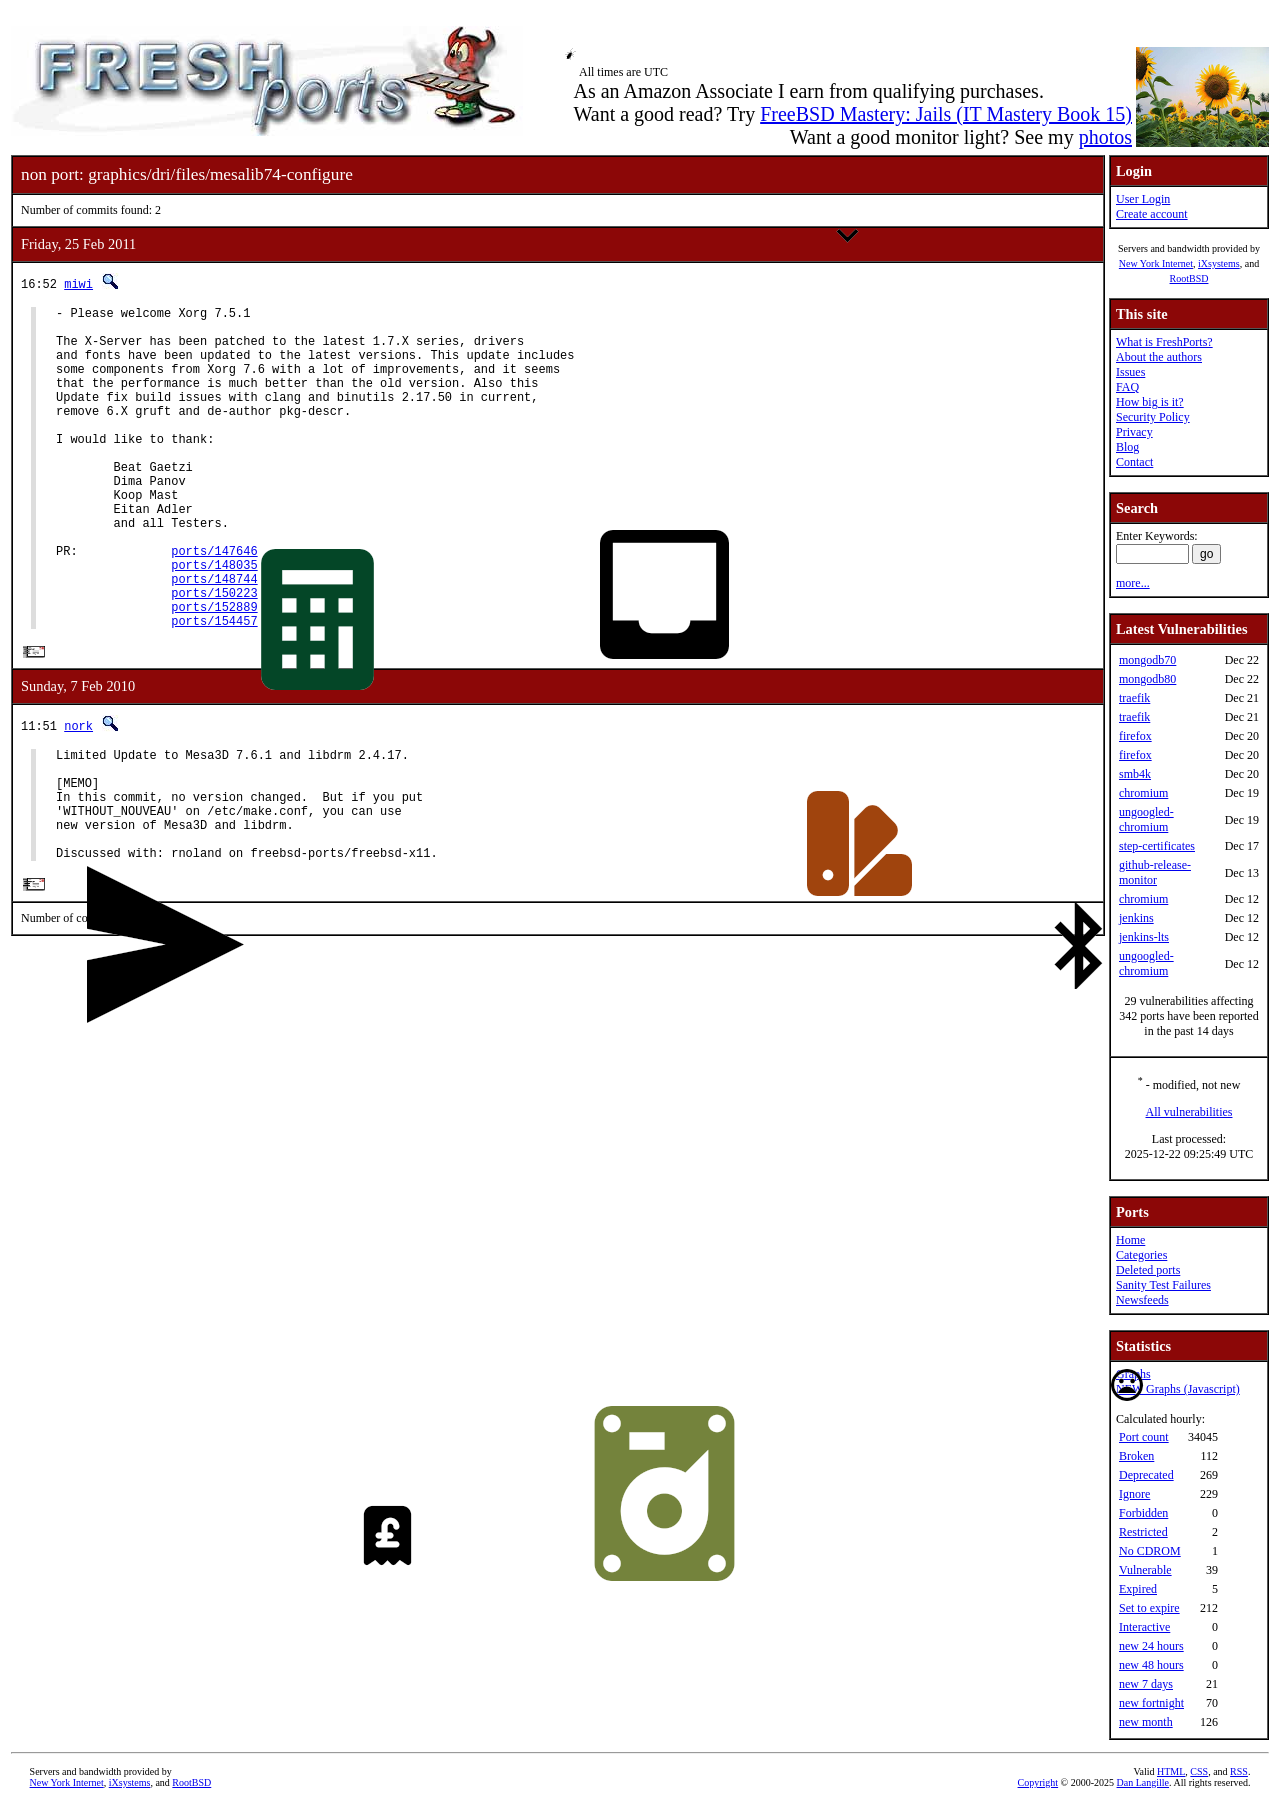 This screenshot has height=1805, width=1280. I want to click on access your inbox, so click(664, 594).